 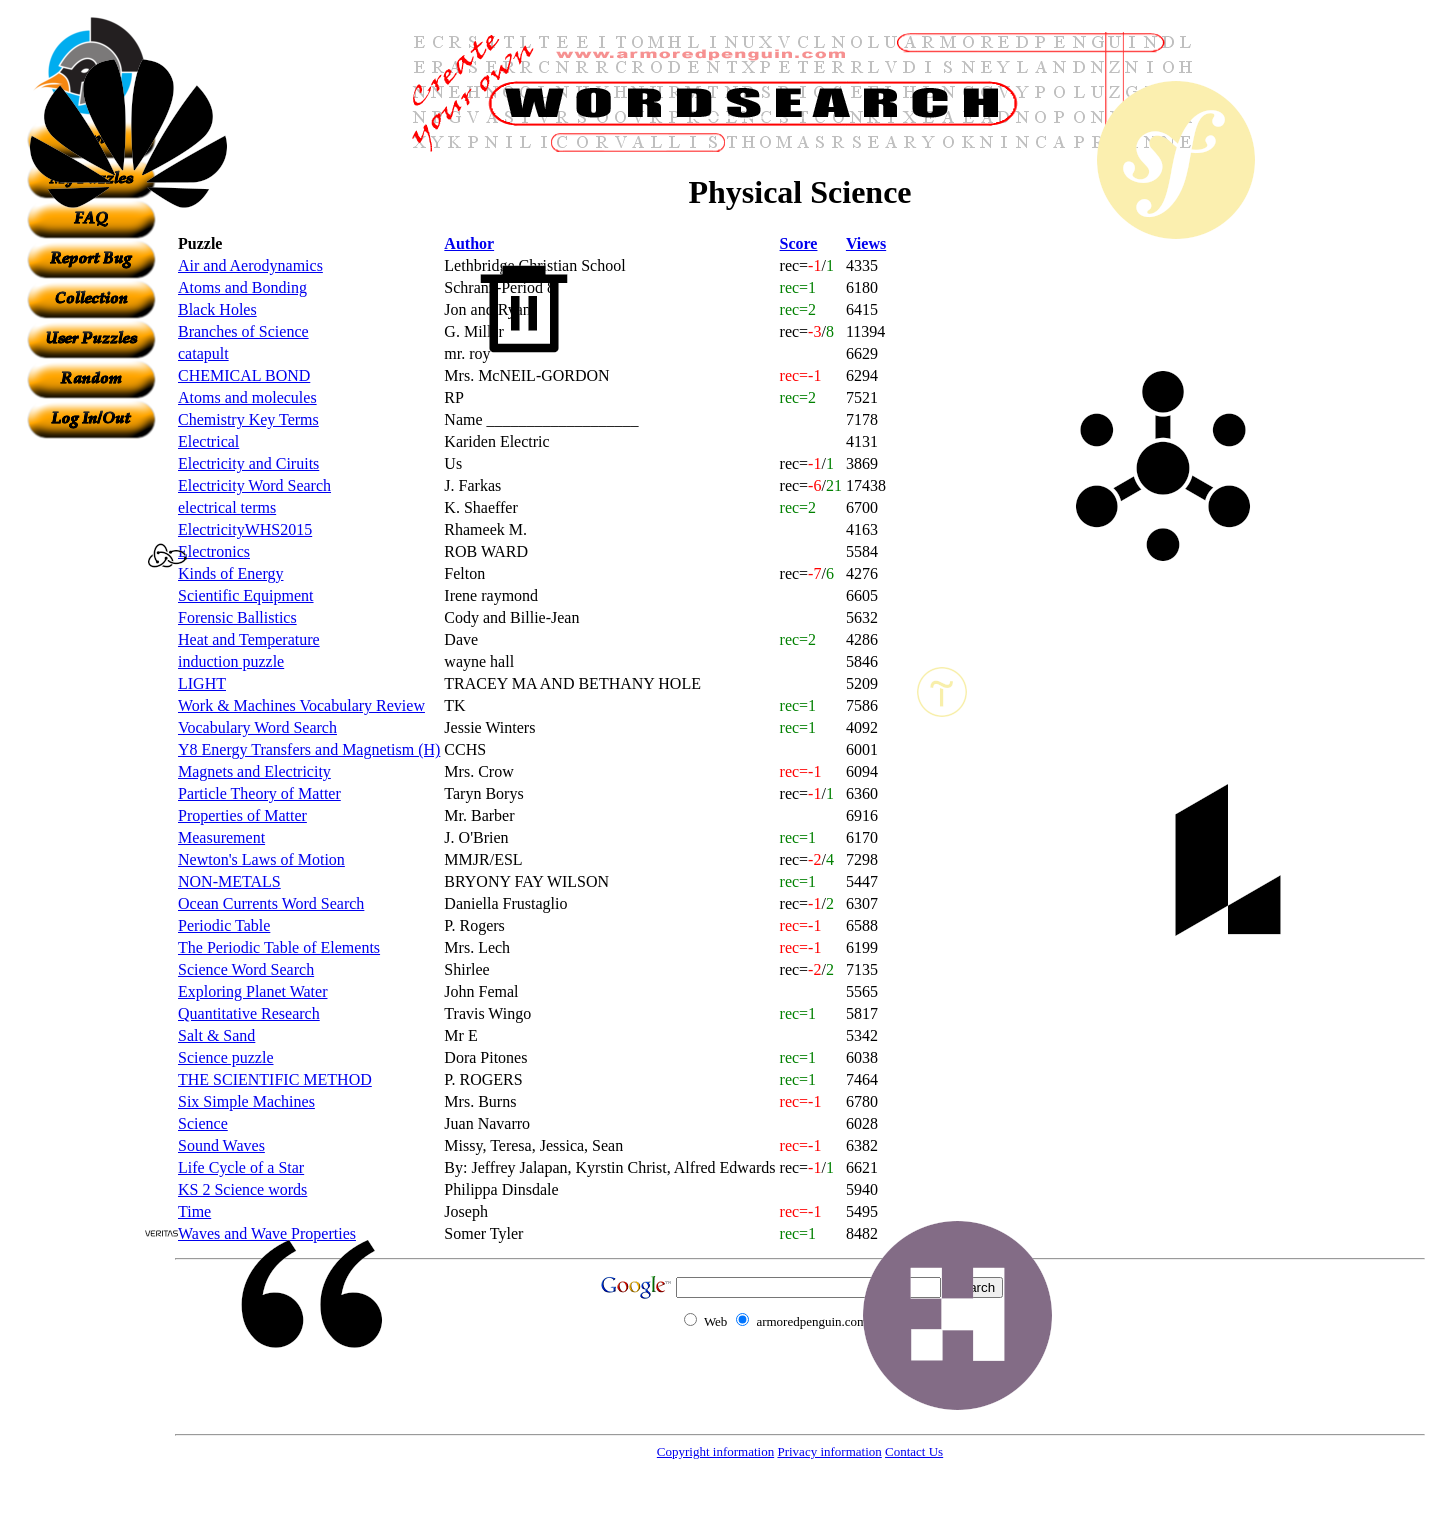 I want to click on Huawei brand logo, so click(x=128, y=133).